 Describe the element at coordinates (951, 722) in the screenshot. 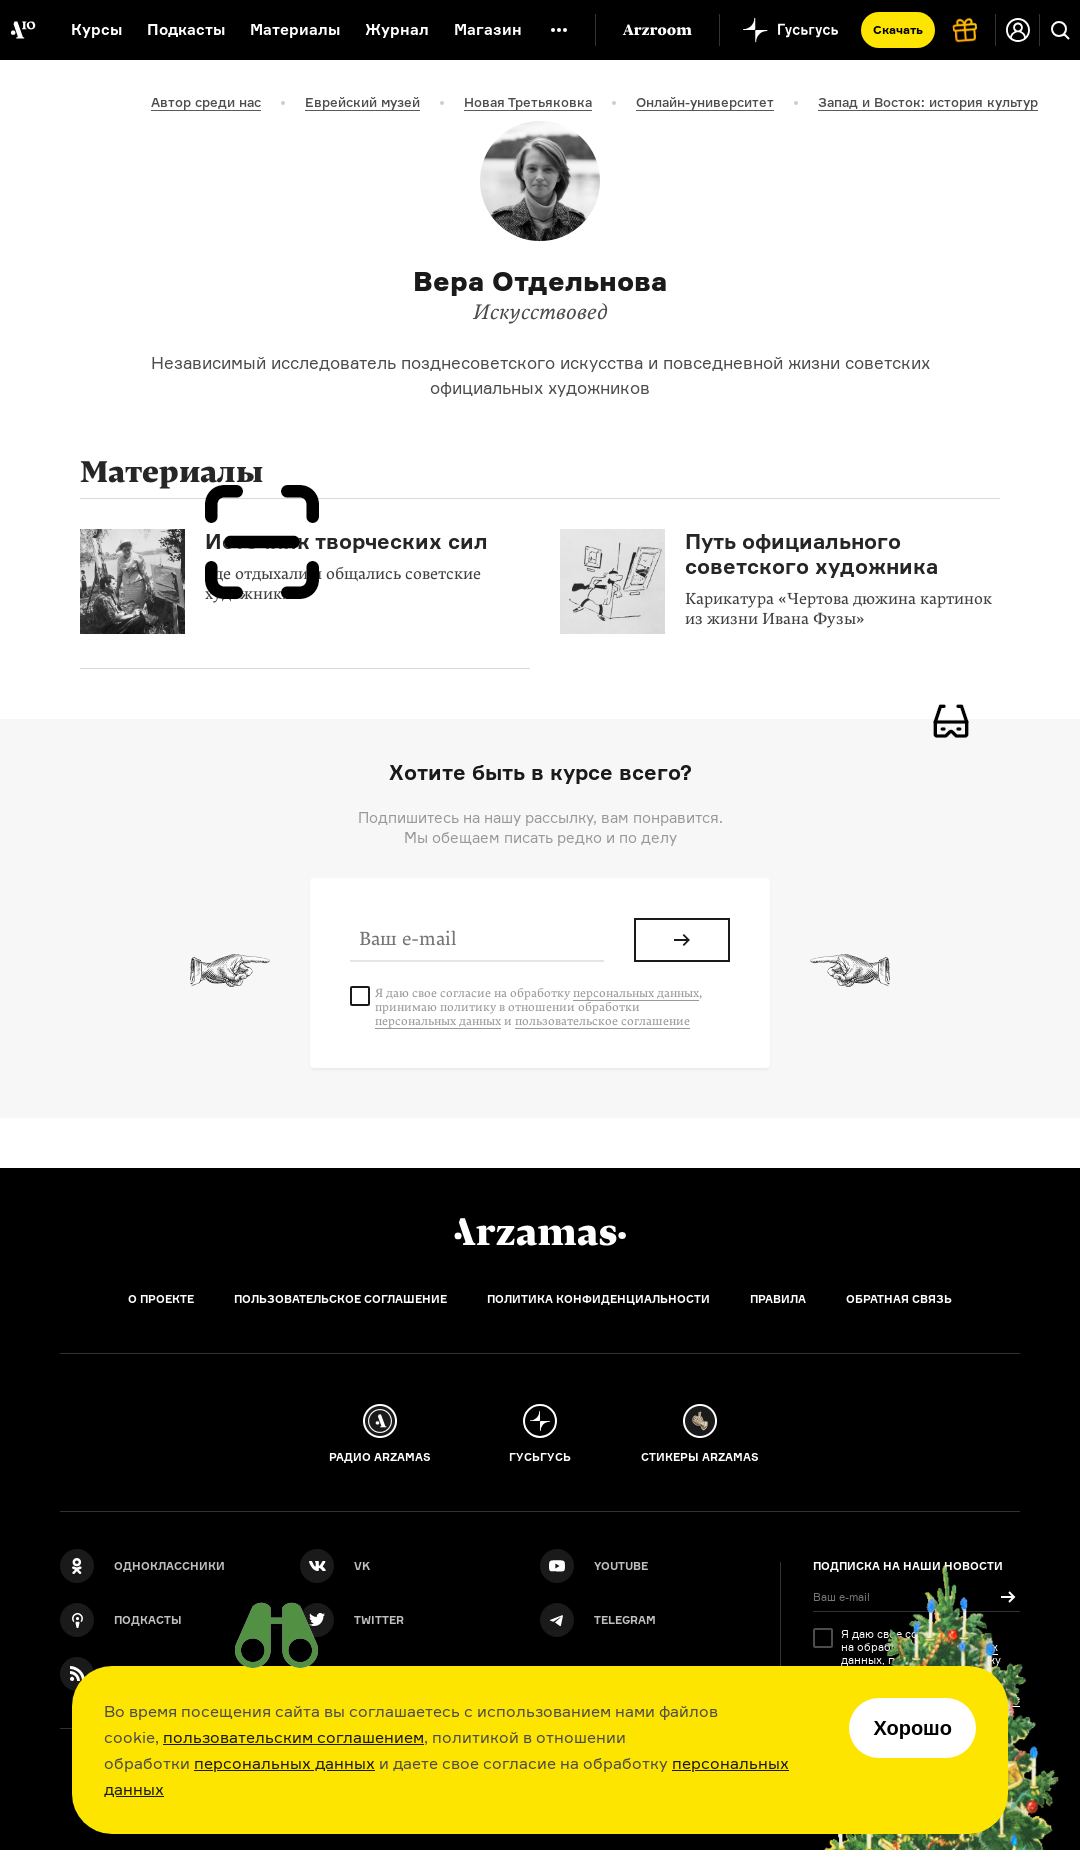

I see `enable 3D viewing mode` at that location.